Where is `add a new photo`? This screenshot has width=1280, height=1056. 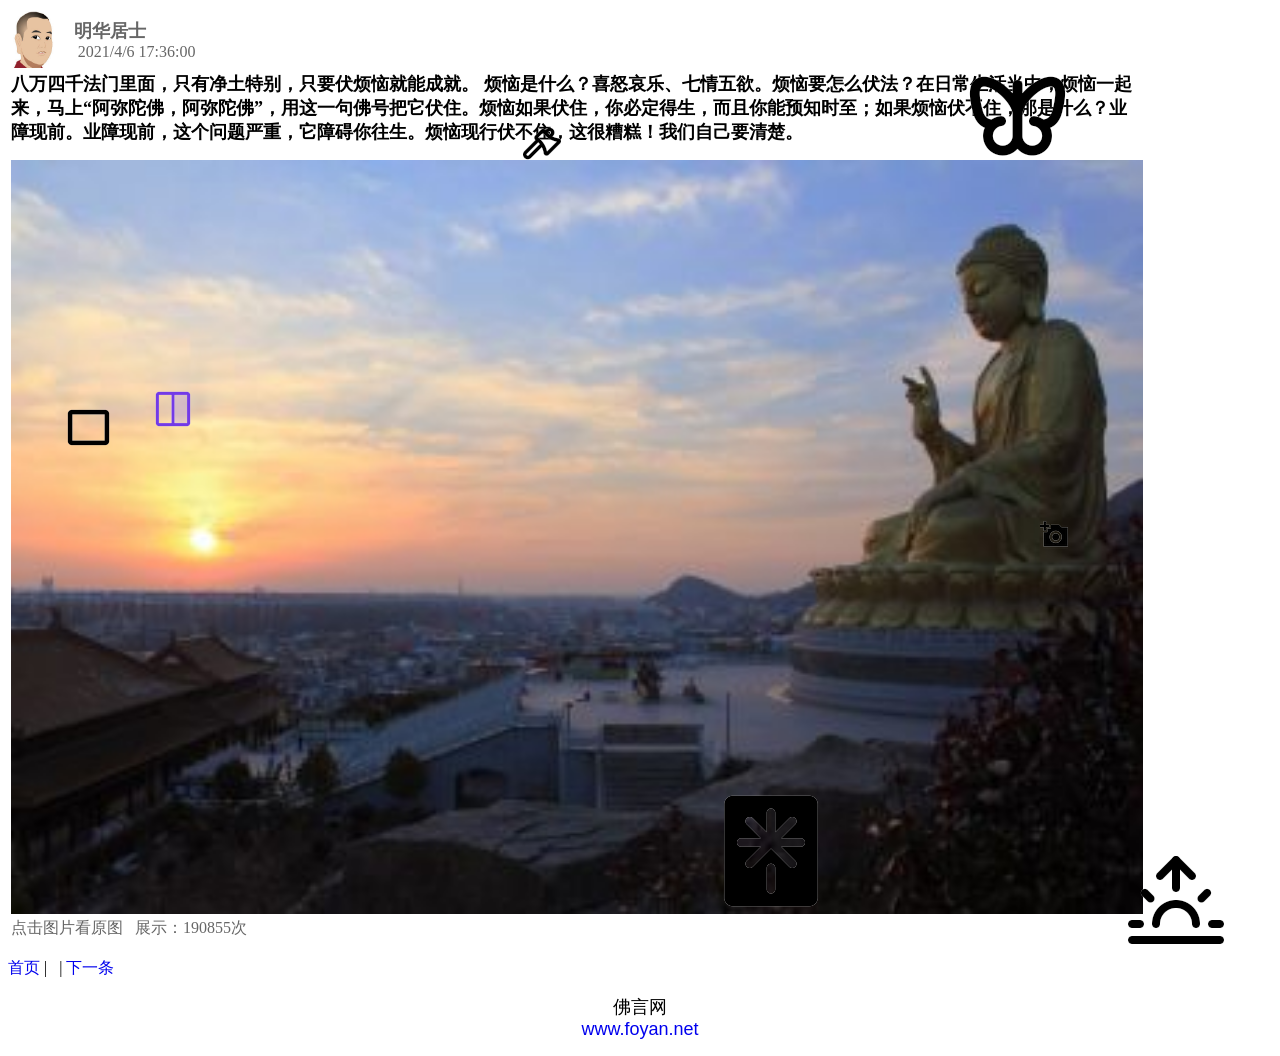
add a new photo is located at coordinates (1054, 534).